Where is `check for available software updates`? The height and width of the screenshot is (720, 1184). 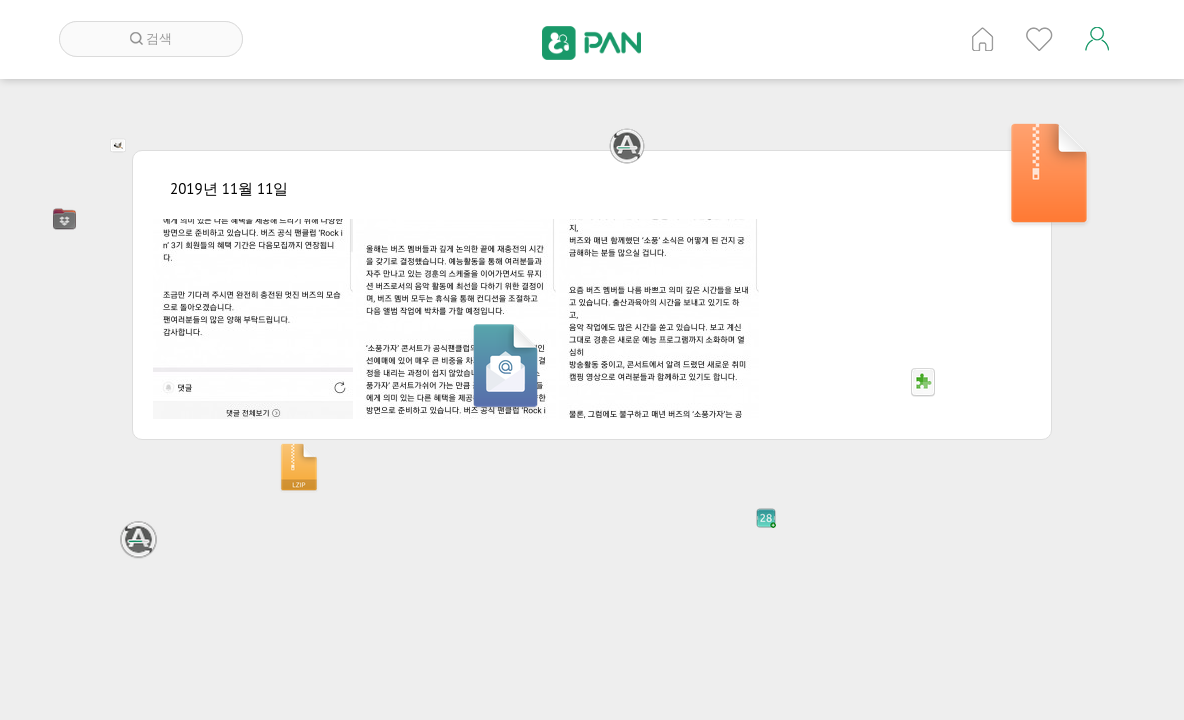 check for available software updates is located at coordinates (138, 539).